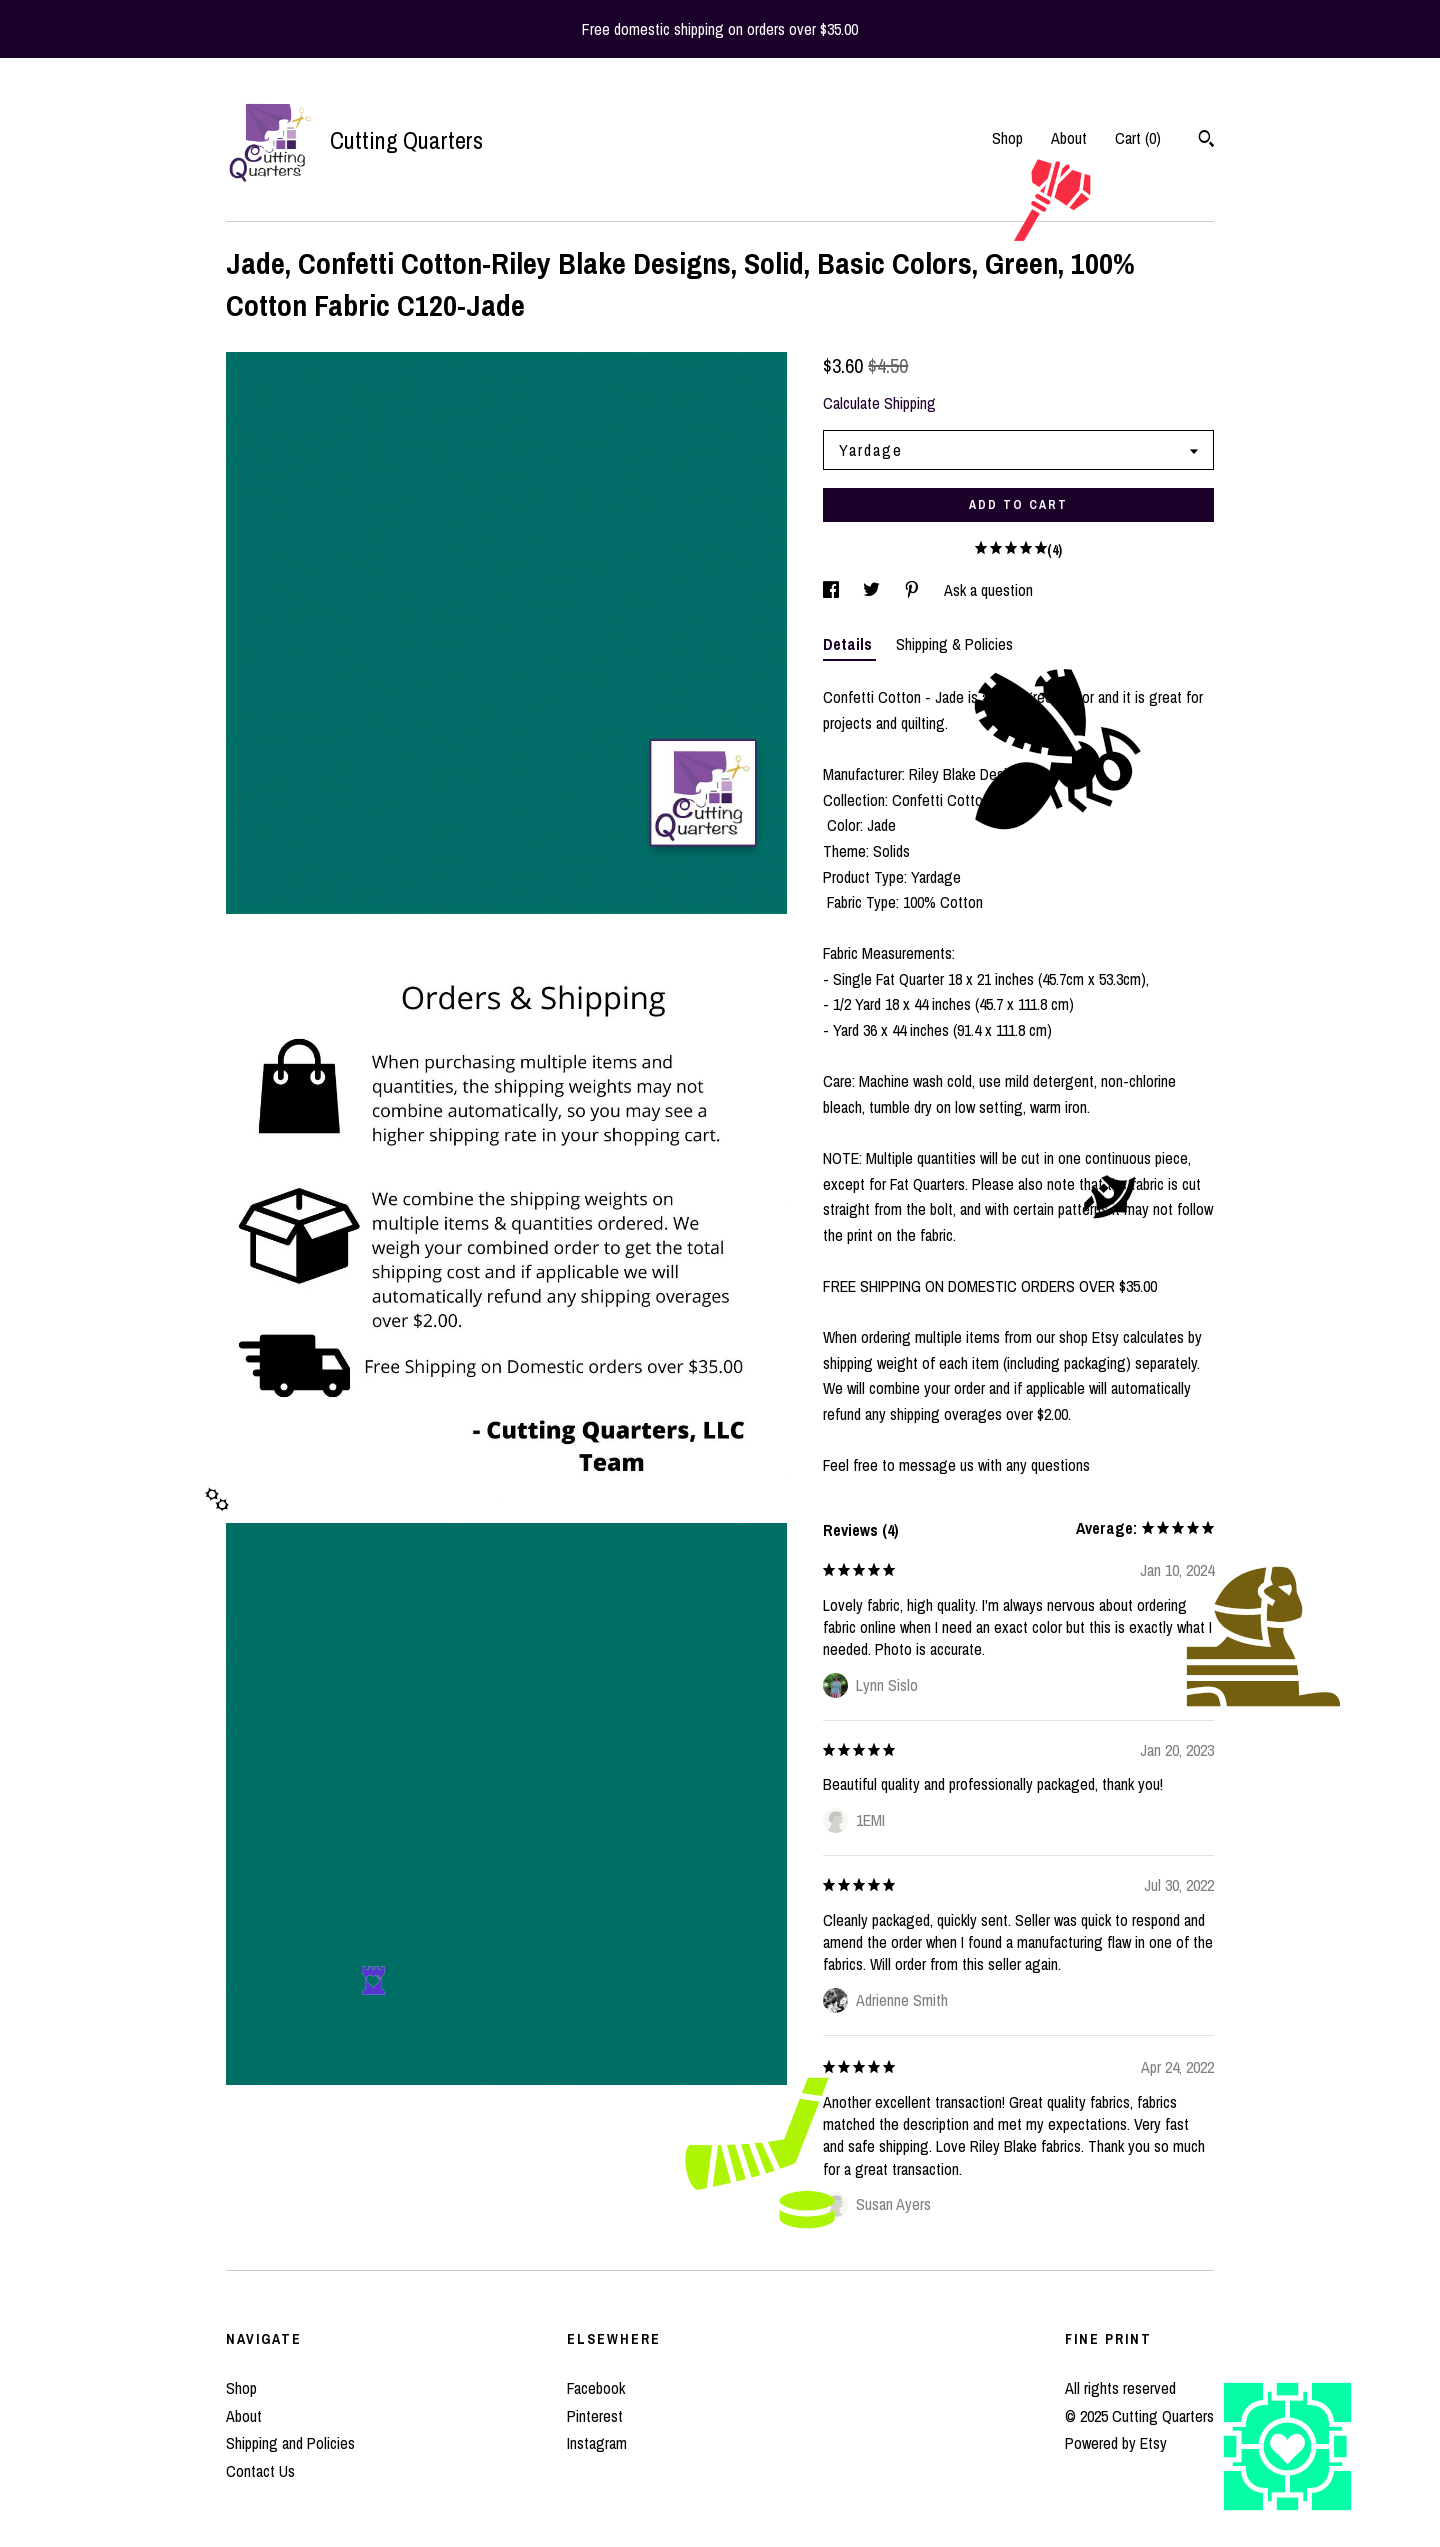  I want to click on companion cube item or collectible from Portal, so click(1287, 2446).